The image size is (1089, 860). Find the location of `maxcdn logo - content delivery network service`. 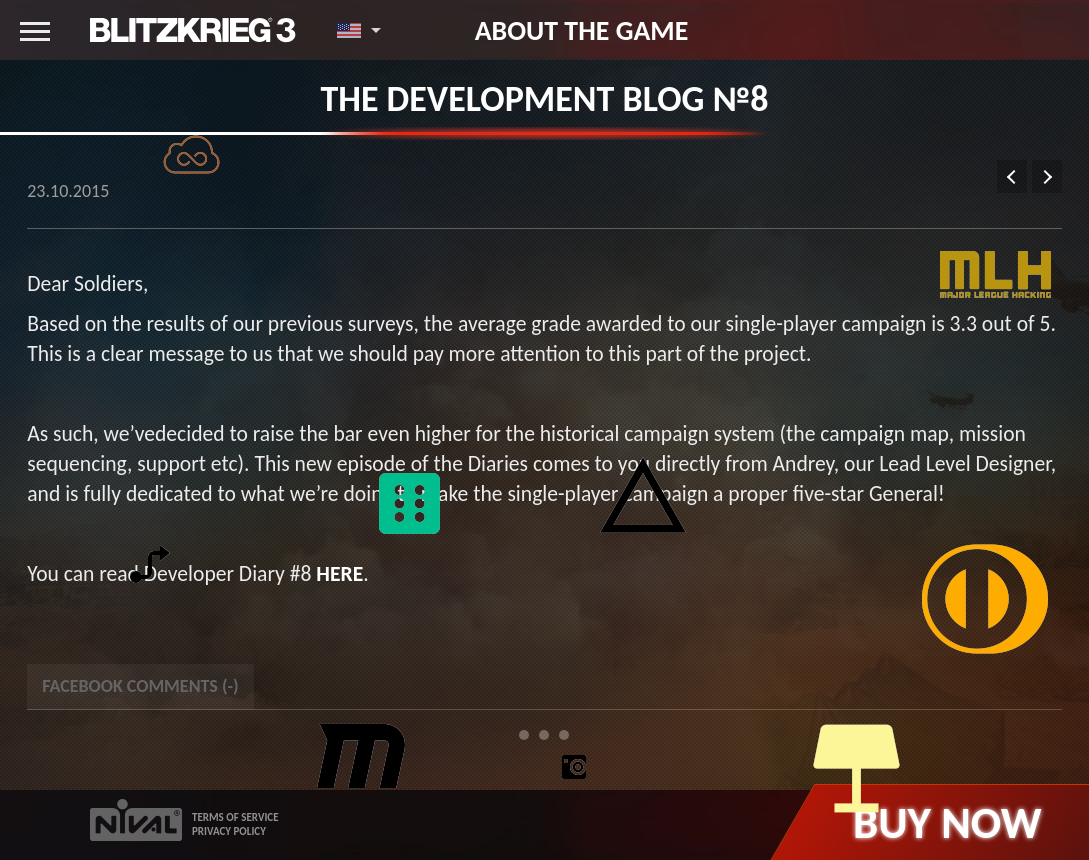

maxcdn logo - content delivery network service is located at coordinates (361, 756).